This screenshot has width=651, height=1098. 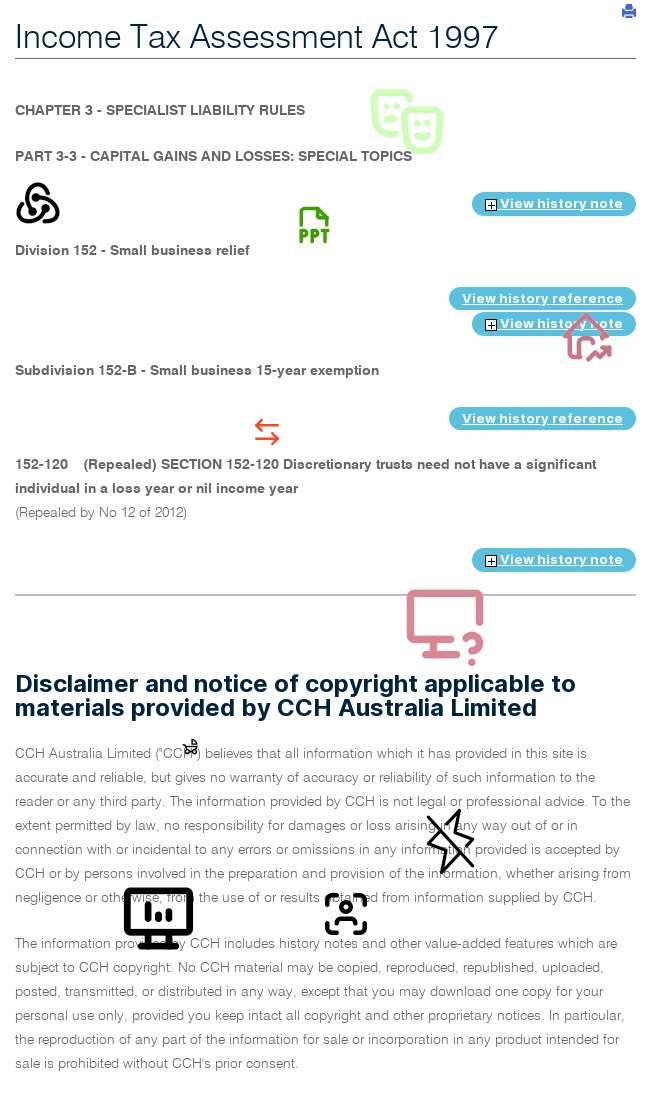 I want to click on disable flash or lightning mode, so click(x=450, y=841).